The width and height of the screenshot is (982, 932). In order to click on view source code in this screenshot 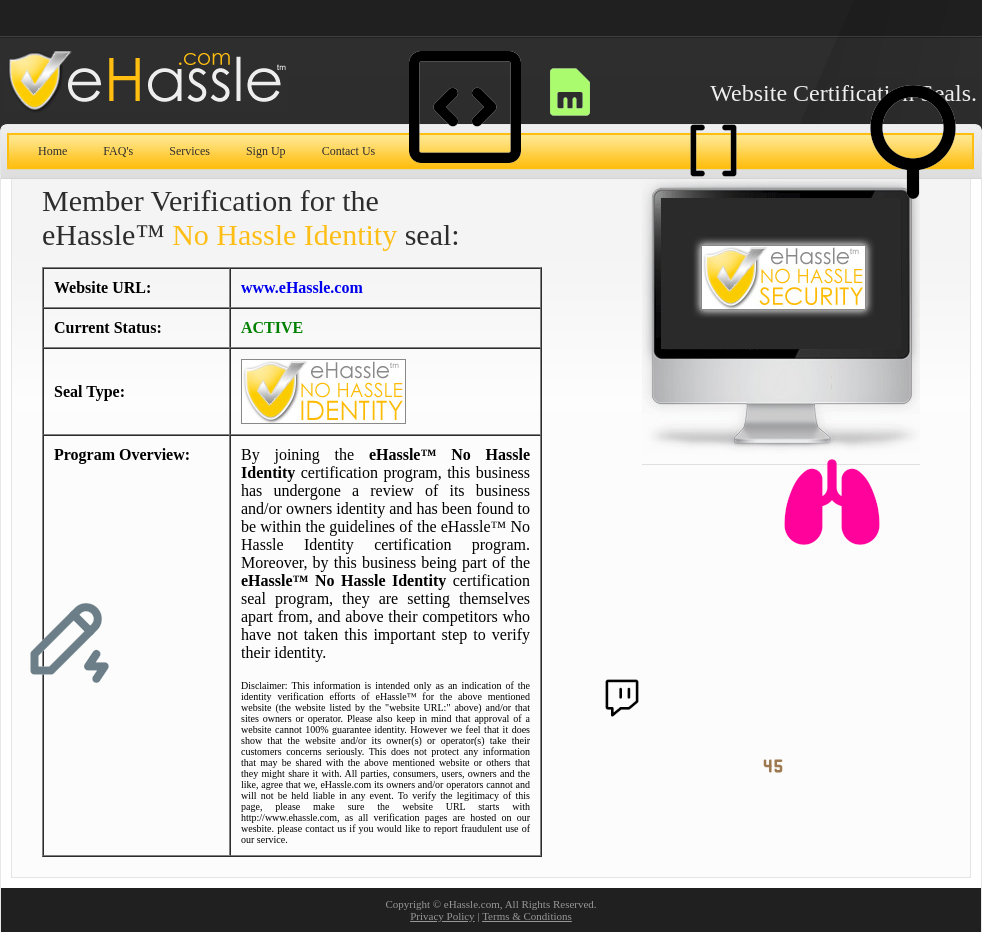, I will do `click(465, 107)`.